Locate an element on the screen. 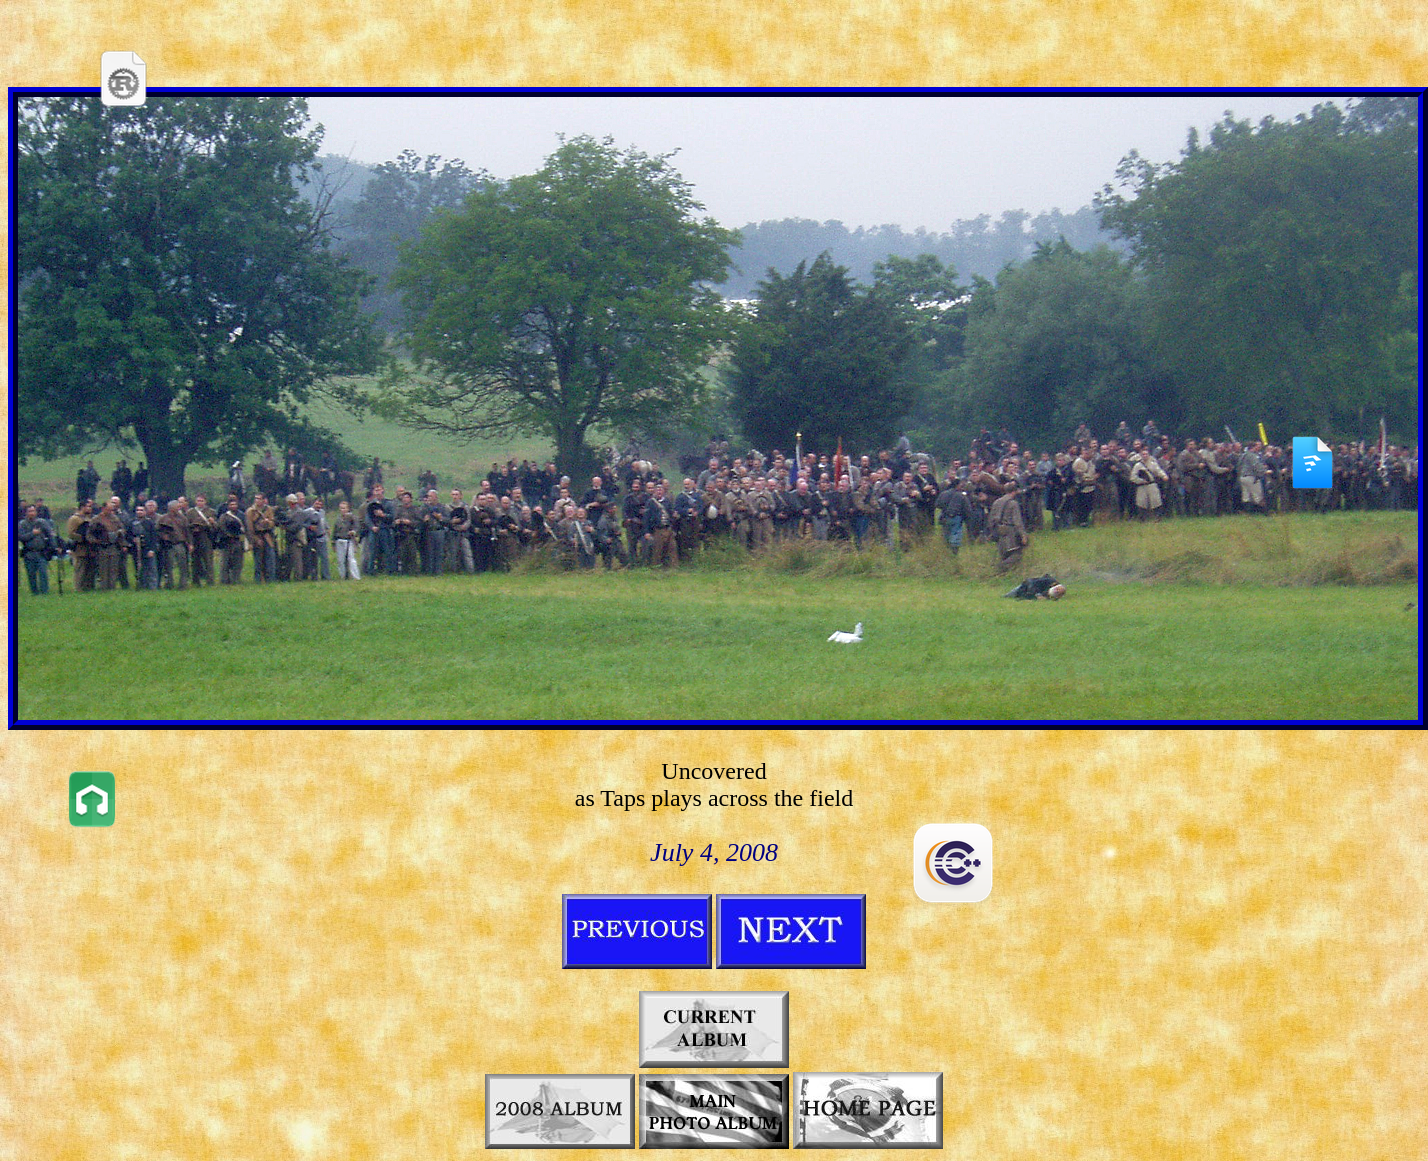 The width and height of the screenshot is (1428, 1161). a SketchUp file (.skp) in your file system is located at coordinates (1312, 463).